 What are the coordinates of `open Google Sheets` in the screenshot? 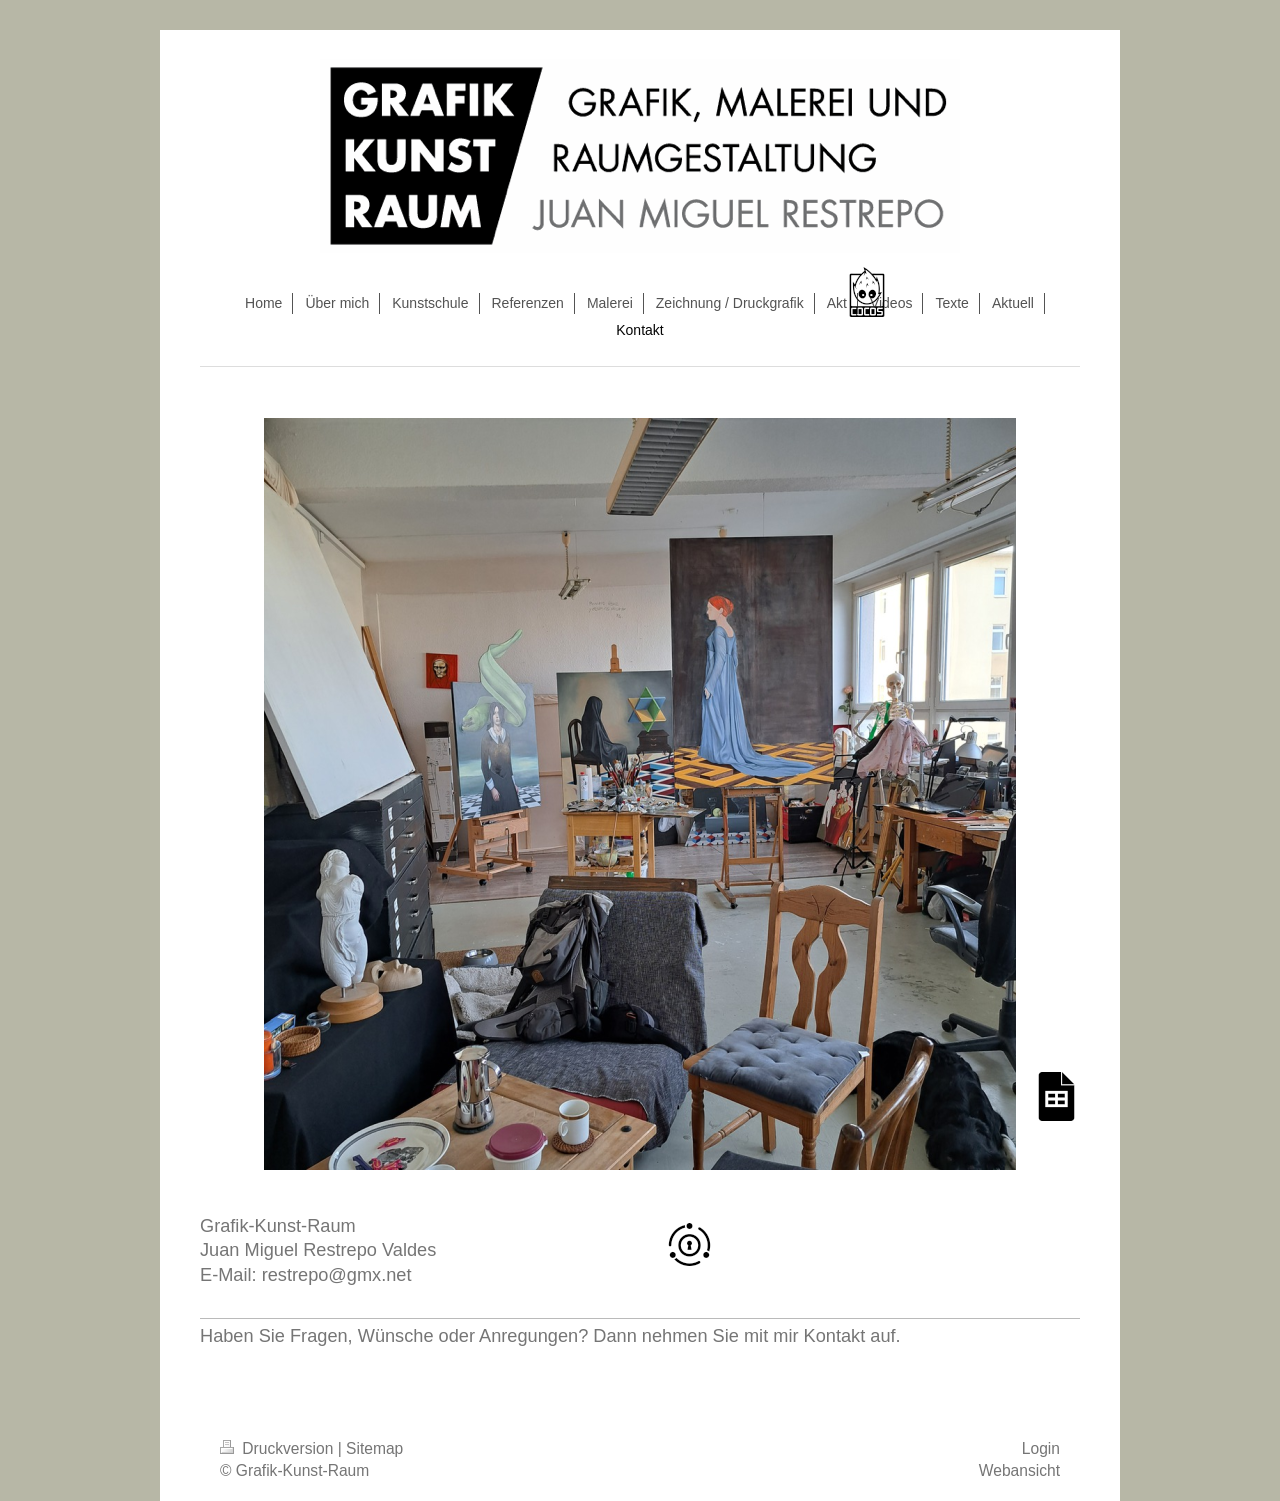 It's located at (1056, 1096).